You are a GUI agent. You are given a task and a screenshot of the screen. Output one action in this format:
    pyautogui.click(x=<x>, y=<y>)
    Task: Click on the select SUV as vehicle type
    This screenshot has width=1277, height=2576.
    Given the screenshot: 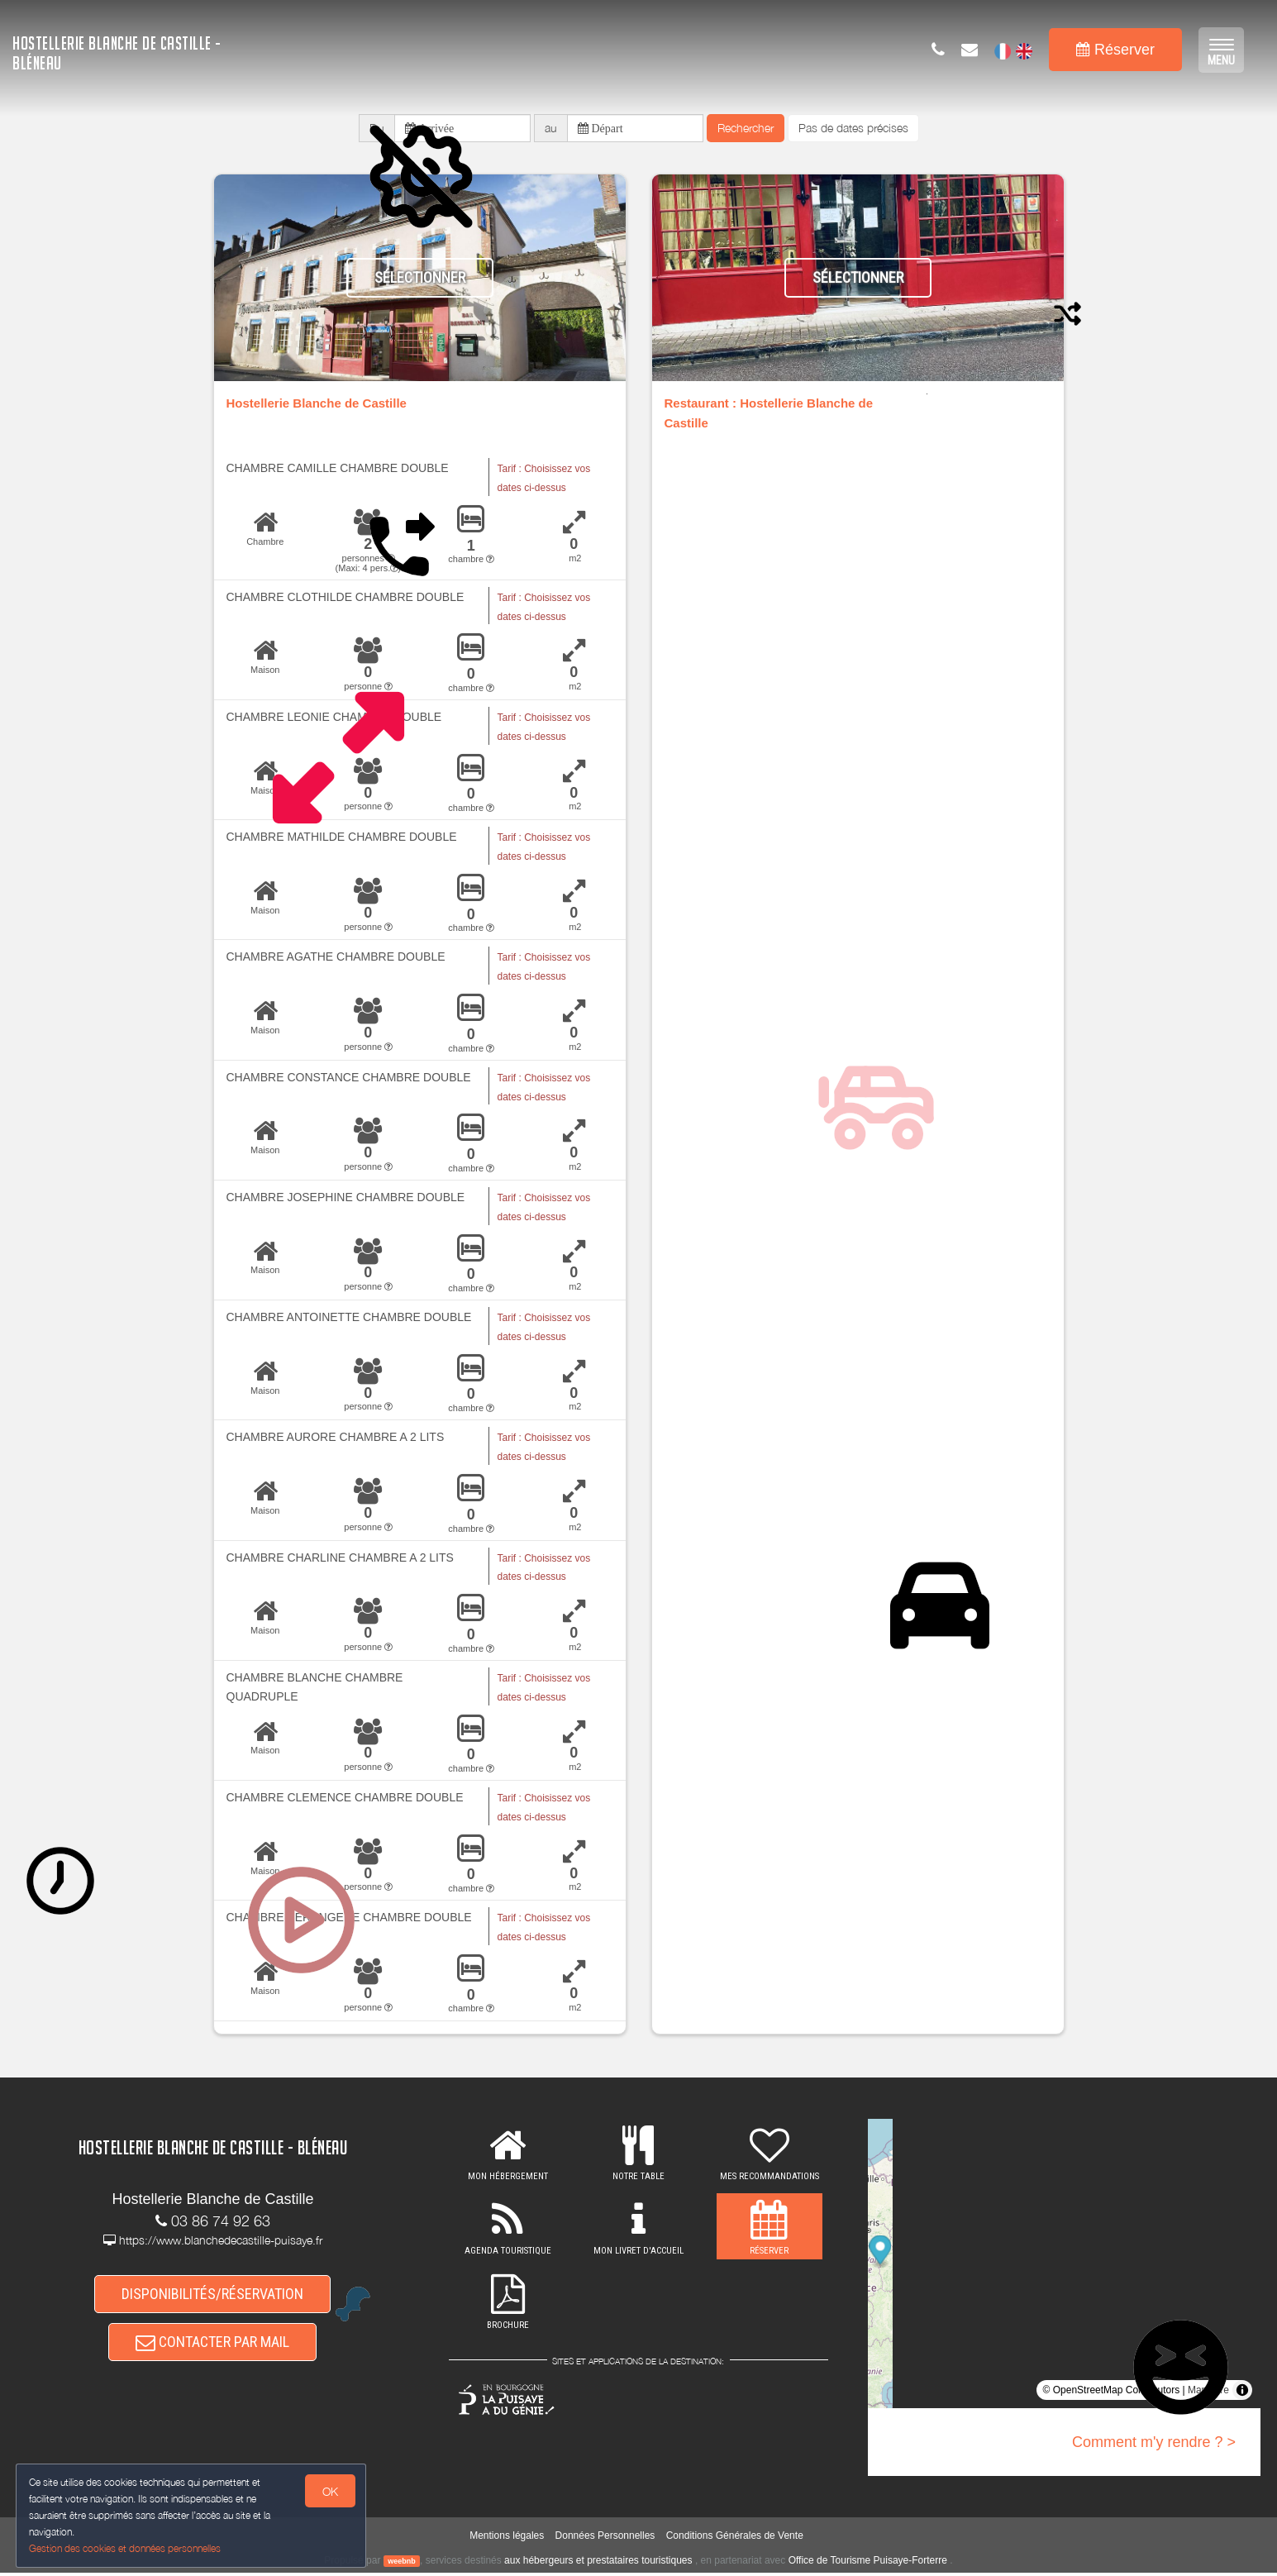 What is the action you would take?
    pyautogui.click(x=876, y=1108)
    